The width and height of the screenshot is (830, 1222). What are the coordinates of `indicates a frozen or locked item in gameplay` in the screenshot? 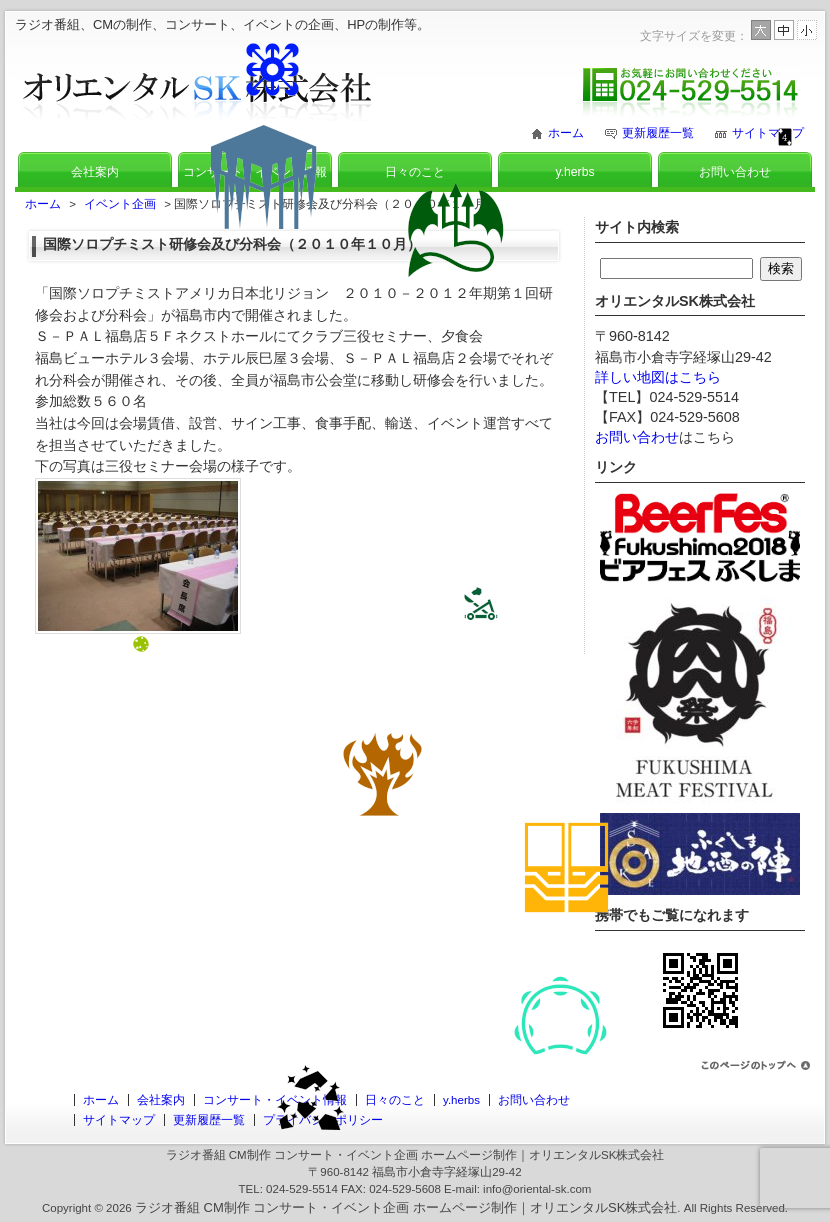 It's located at (263, 176).